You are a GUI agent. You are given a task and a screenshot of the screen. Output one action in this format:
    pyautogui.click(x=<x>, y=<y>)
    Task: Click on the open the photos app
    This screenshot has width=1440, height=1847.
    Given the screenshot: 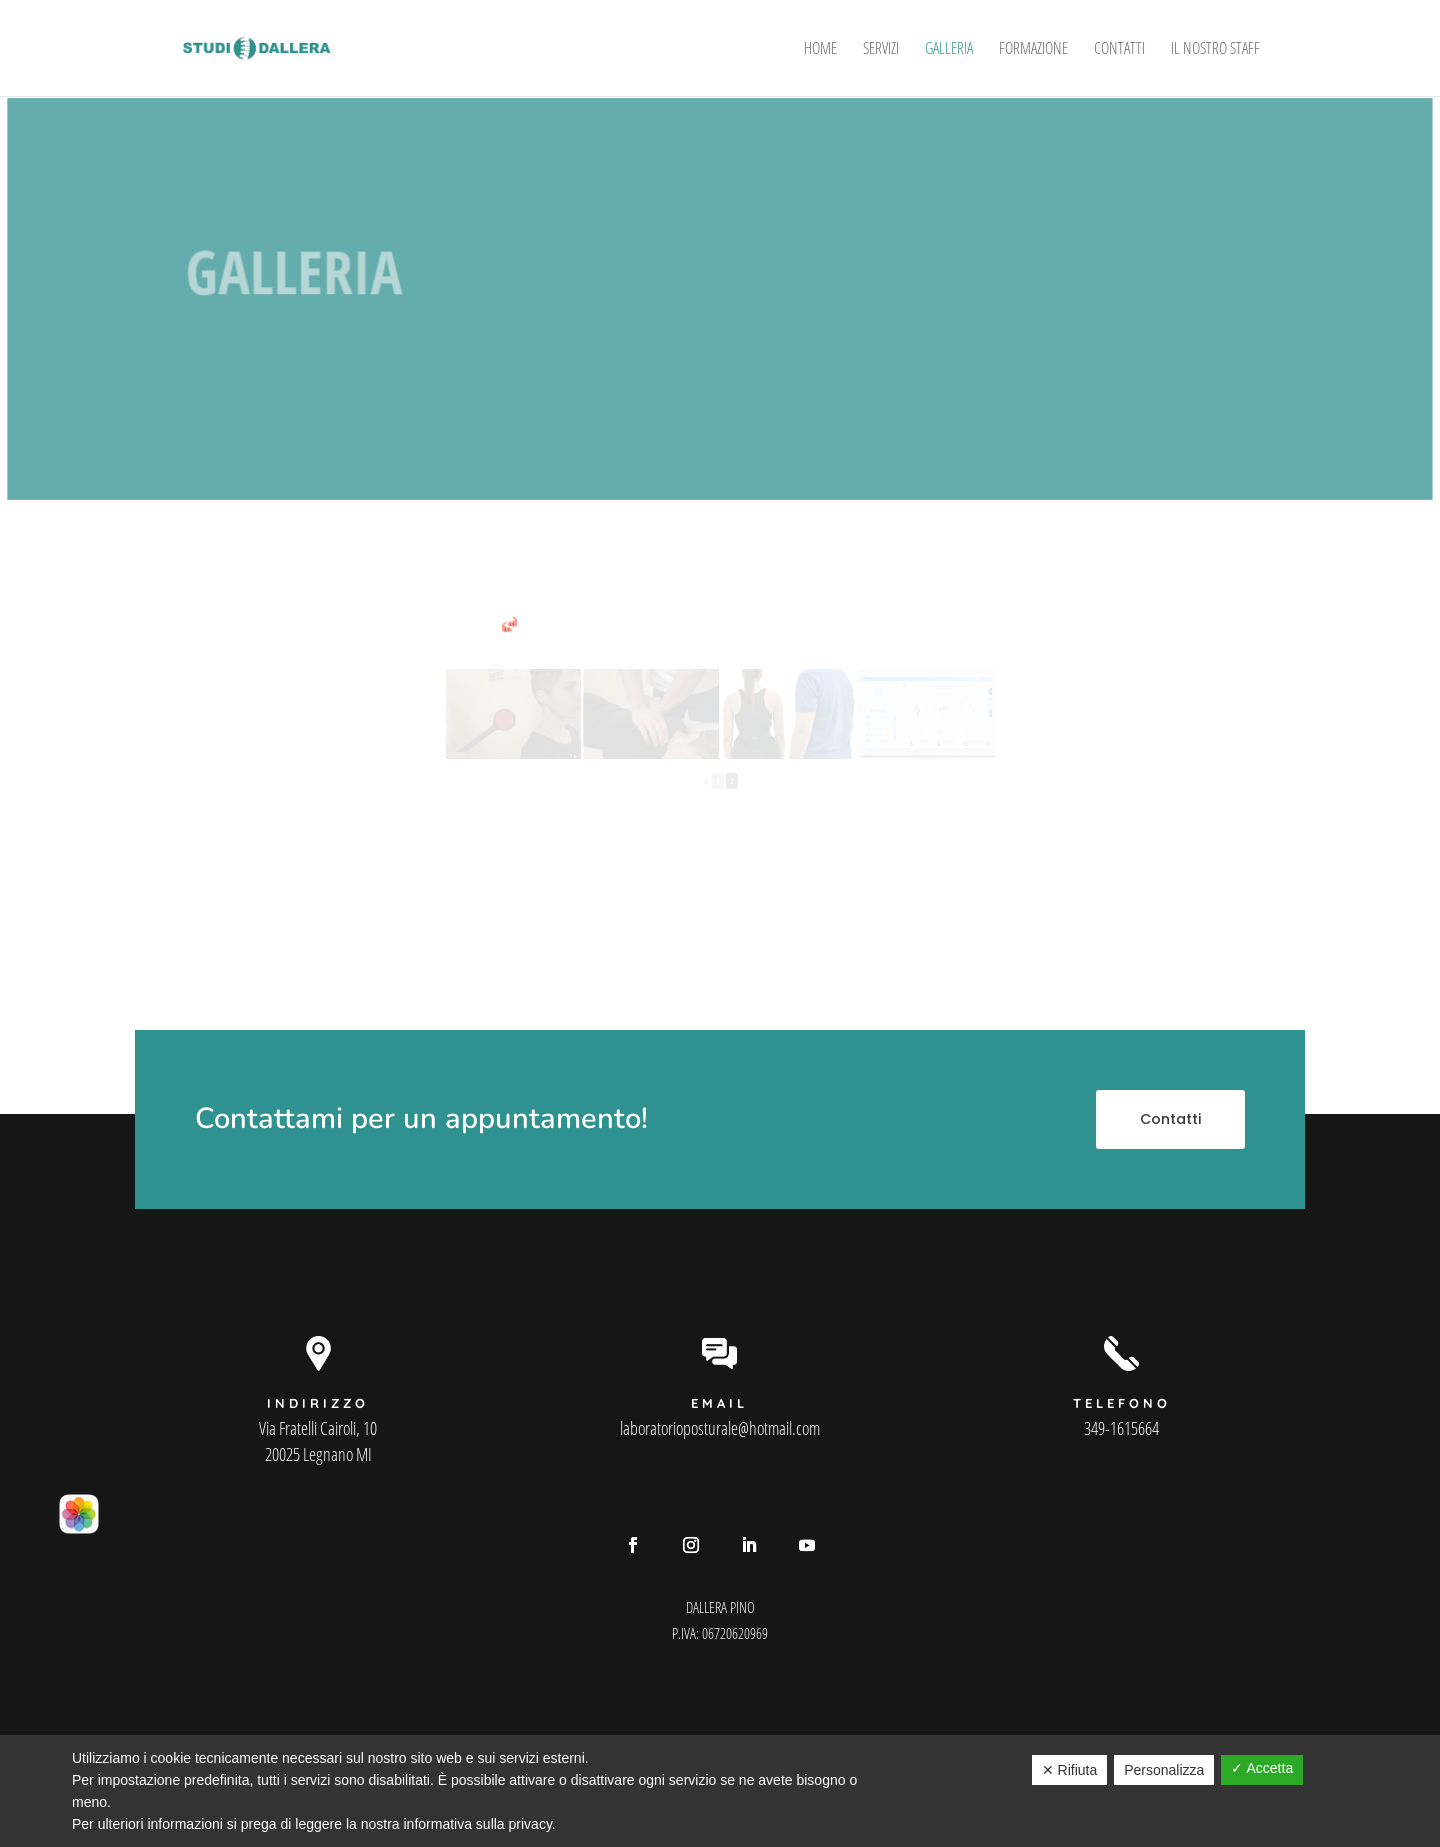 What is the action you would take?
    pyautogui.click(x=79, y=1514)
    